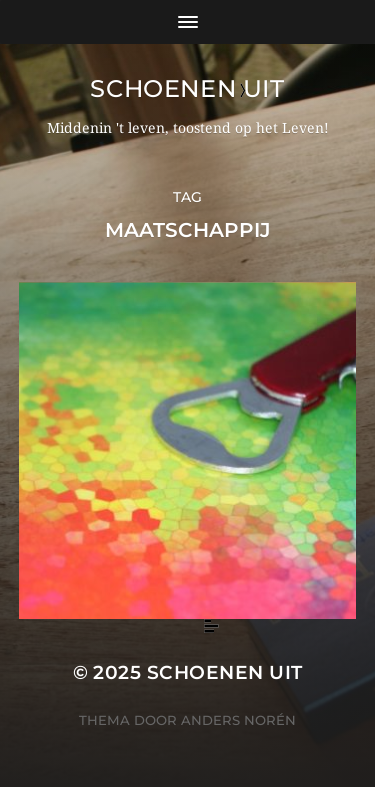 This screenshot has height=787, width=375. I want to click on navigate to the next item or page, so click(242, 90).